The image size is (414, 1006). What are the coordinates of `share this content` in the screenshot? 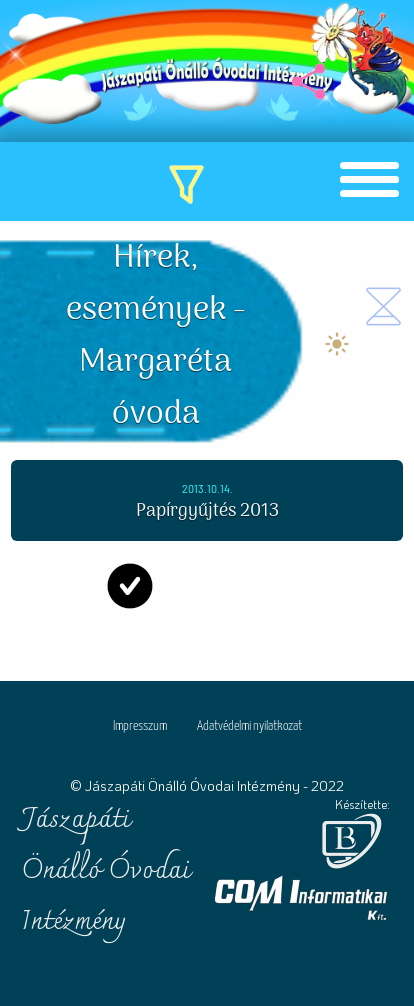 It's located at (308, 81).